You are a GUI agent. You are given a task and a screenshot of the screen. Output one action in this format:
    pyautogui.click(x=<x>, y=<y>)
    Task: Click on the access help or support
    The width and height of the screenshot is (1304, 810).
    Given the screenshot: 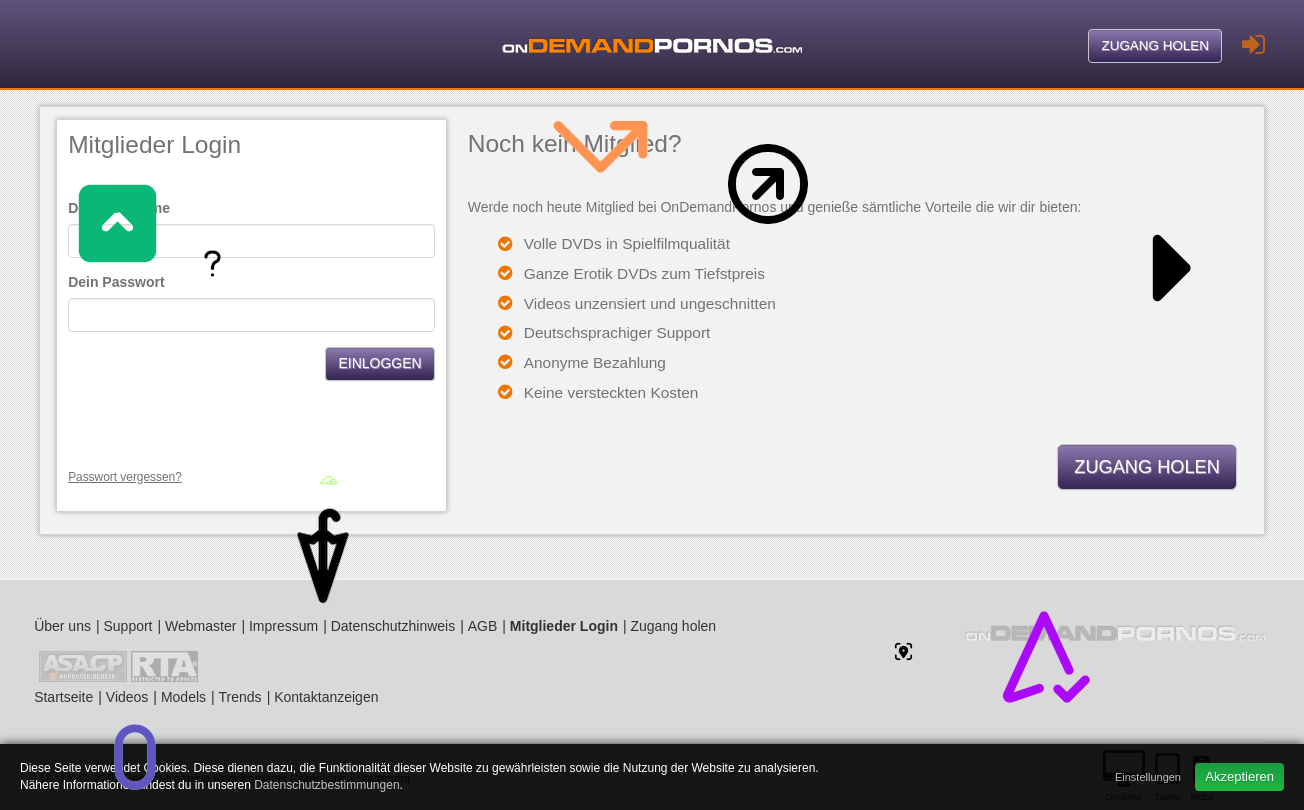 What is the action you would take?
    pyautogui.click(x=212, y=263)
    